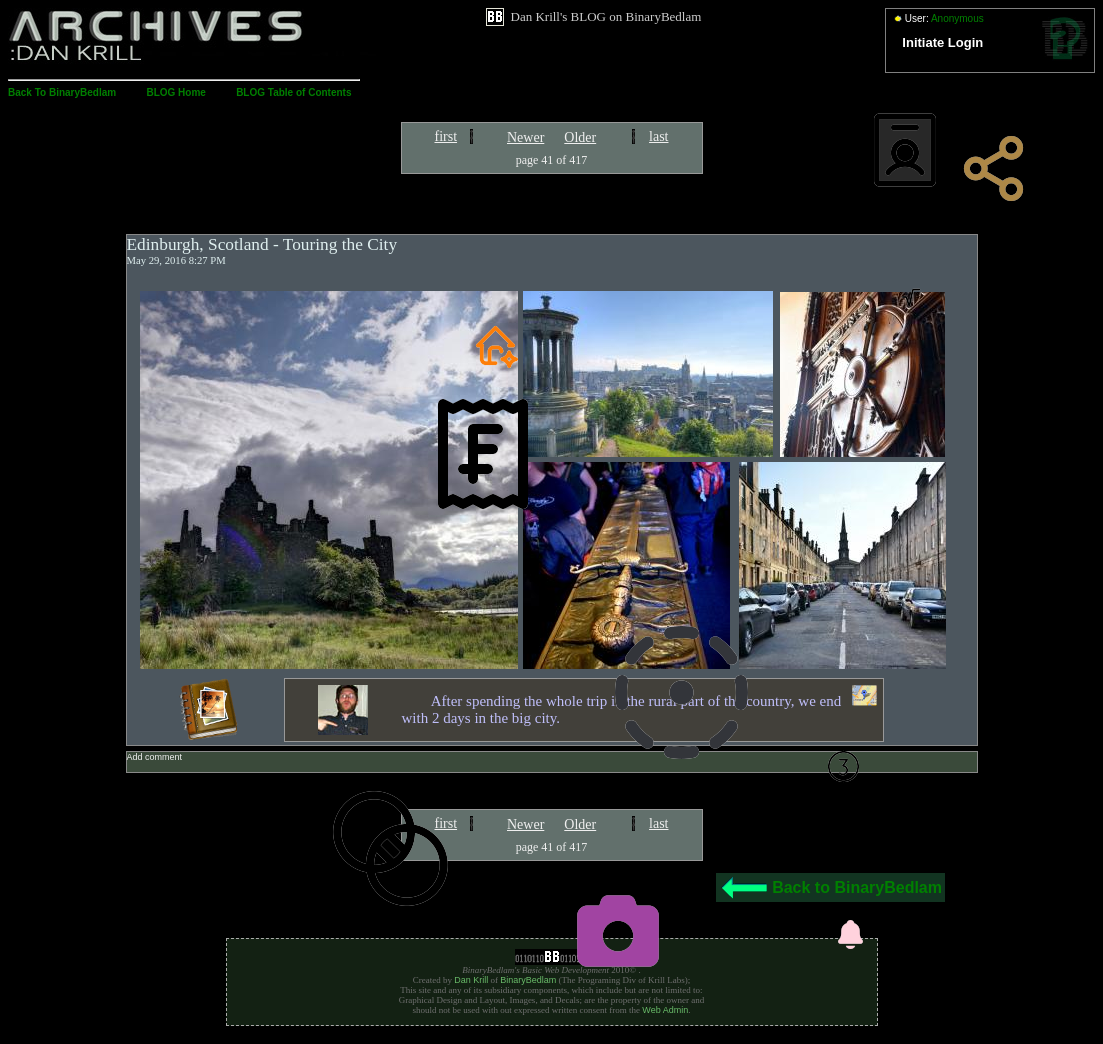 This screenshot has height=1044, width=1103. What do you see at coordinates (905, 150) in the screenshot?
I see `view your profile or identification details` at bounding box center [905, 150].